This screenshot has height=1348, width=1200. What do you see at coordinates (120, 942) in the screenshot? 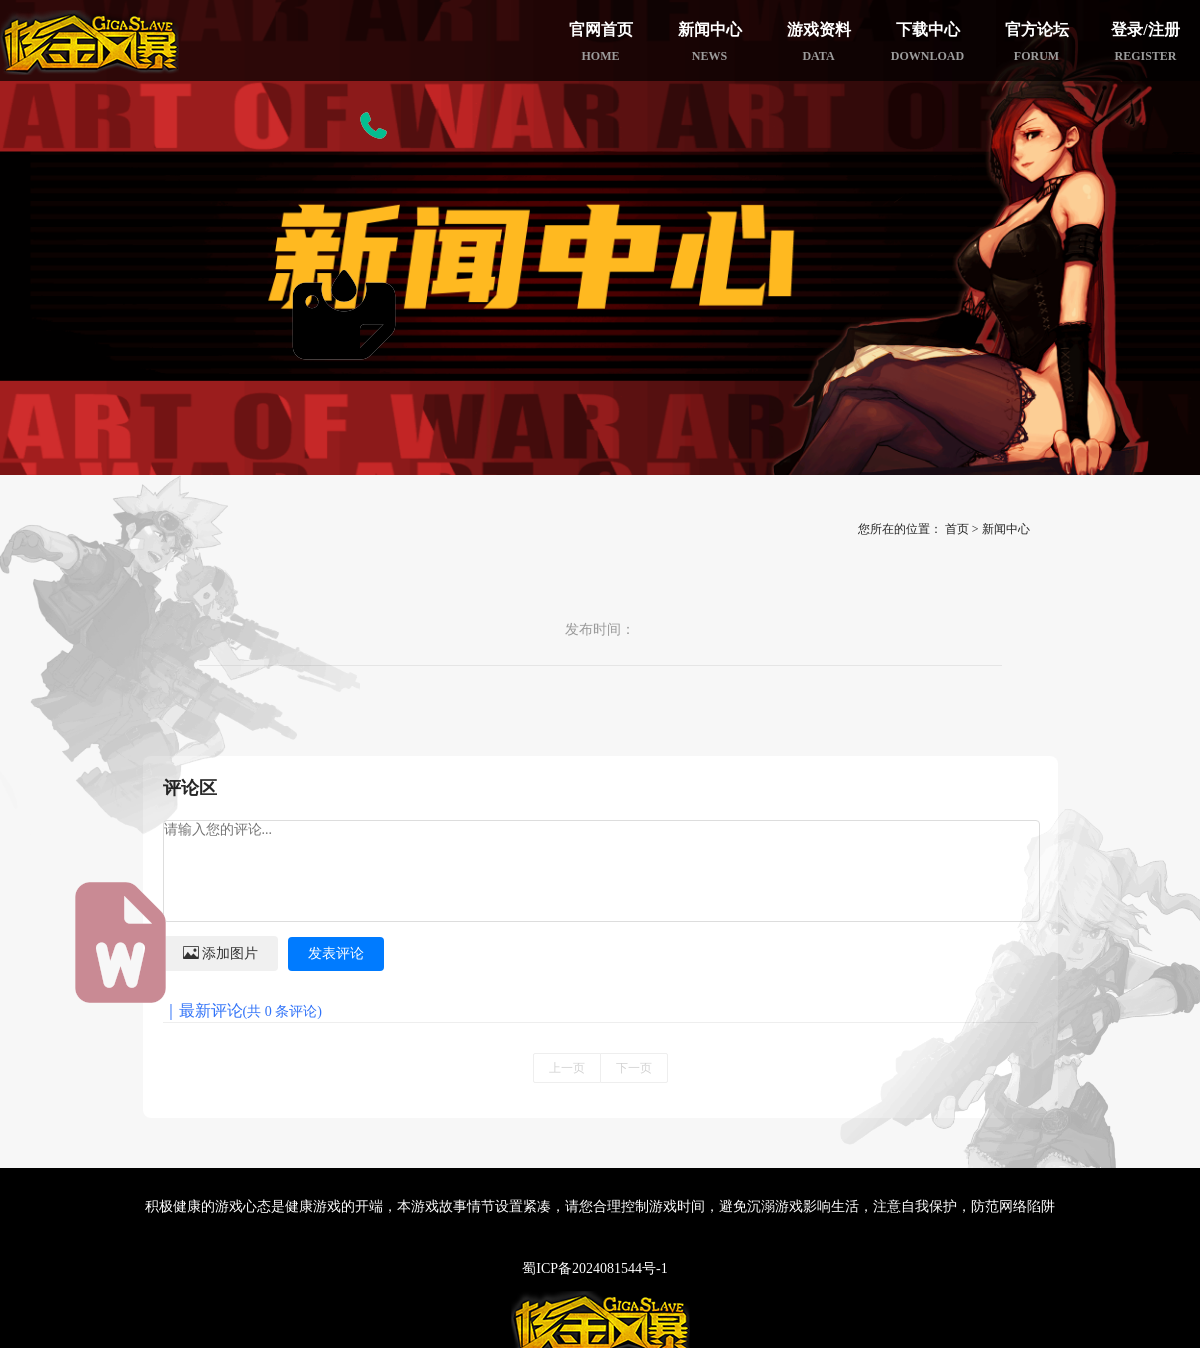
I see `open a Microsoft Word document` at bounding box center [120, 942].